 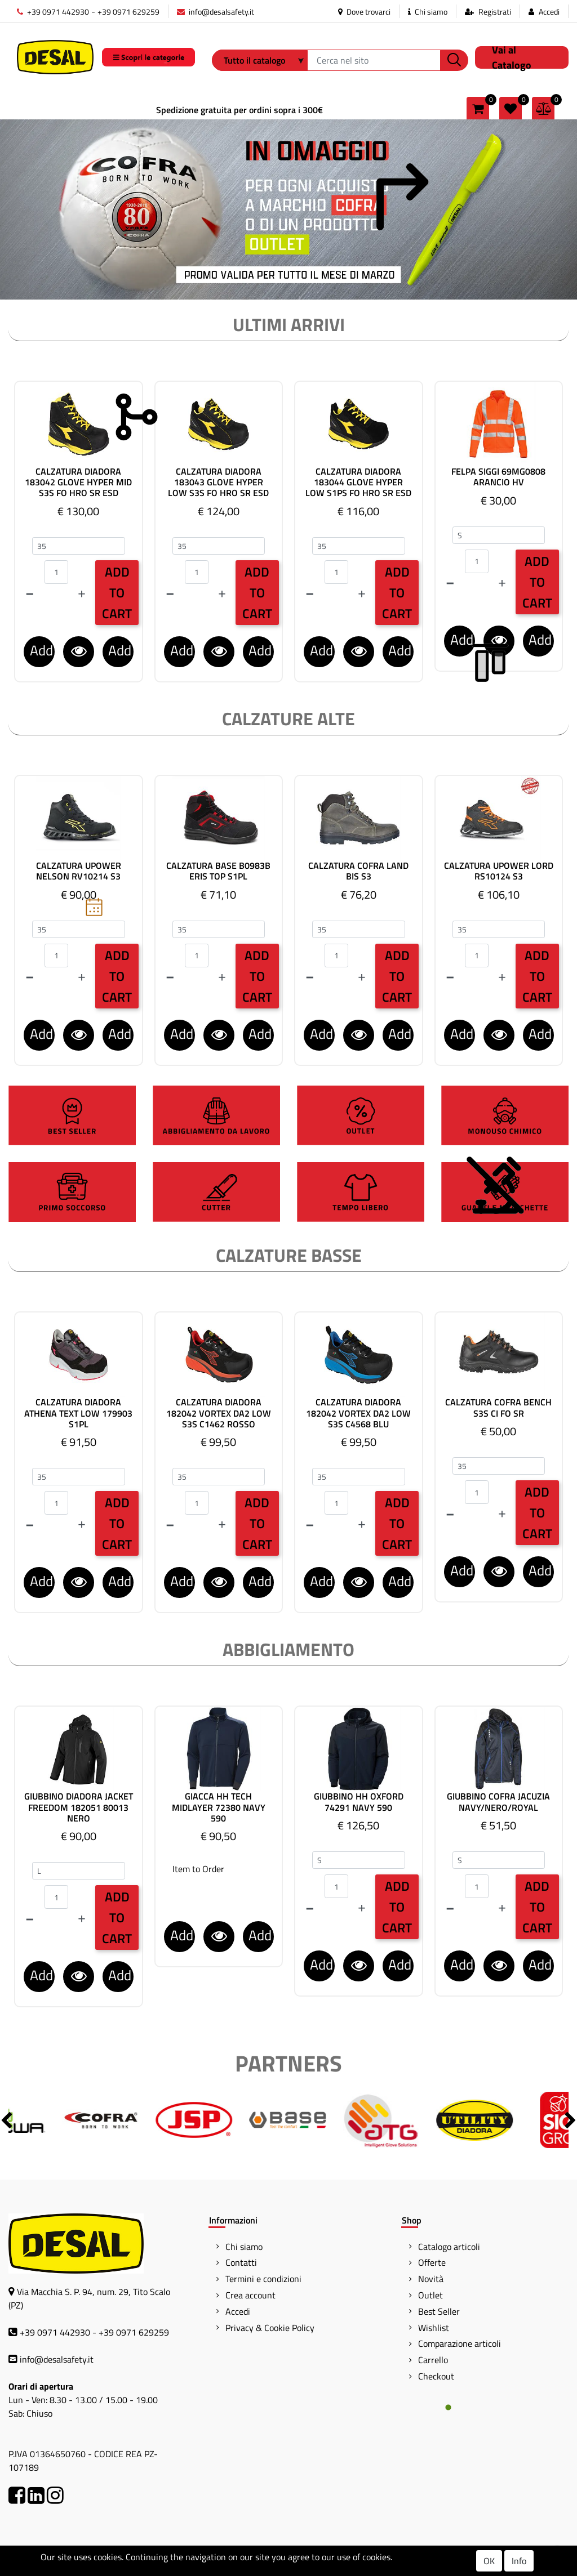 I want to click on microscope feature disabled, so click(x=495, y=1185).